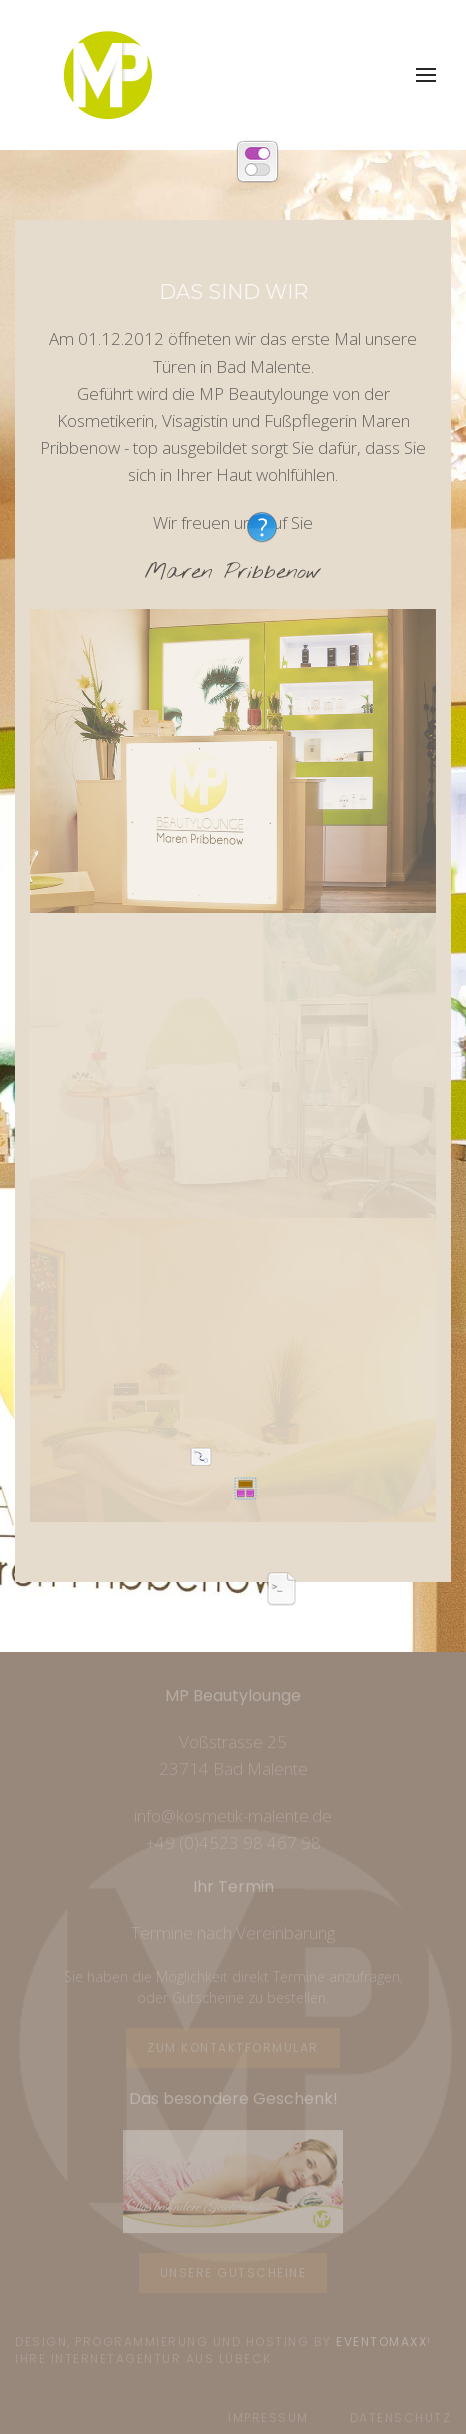 This screenshot has height=2434, width=466. What do you see at coordinates (257, 161) in the screenshot?
I see `open desktop preferences or settings` at bounding box center [257, 161].